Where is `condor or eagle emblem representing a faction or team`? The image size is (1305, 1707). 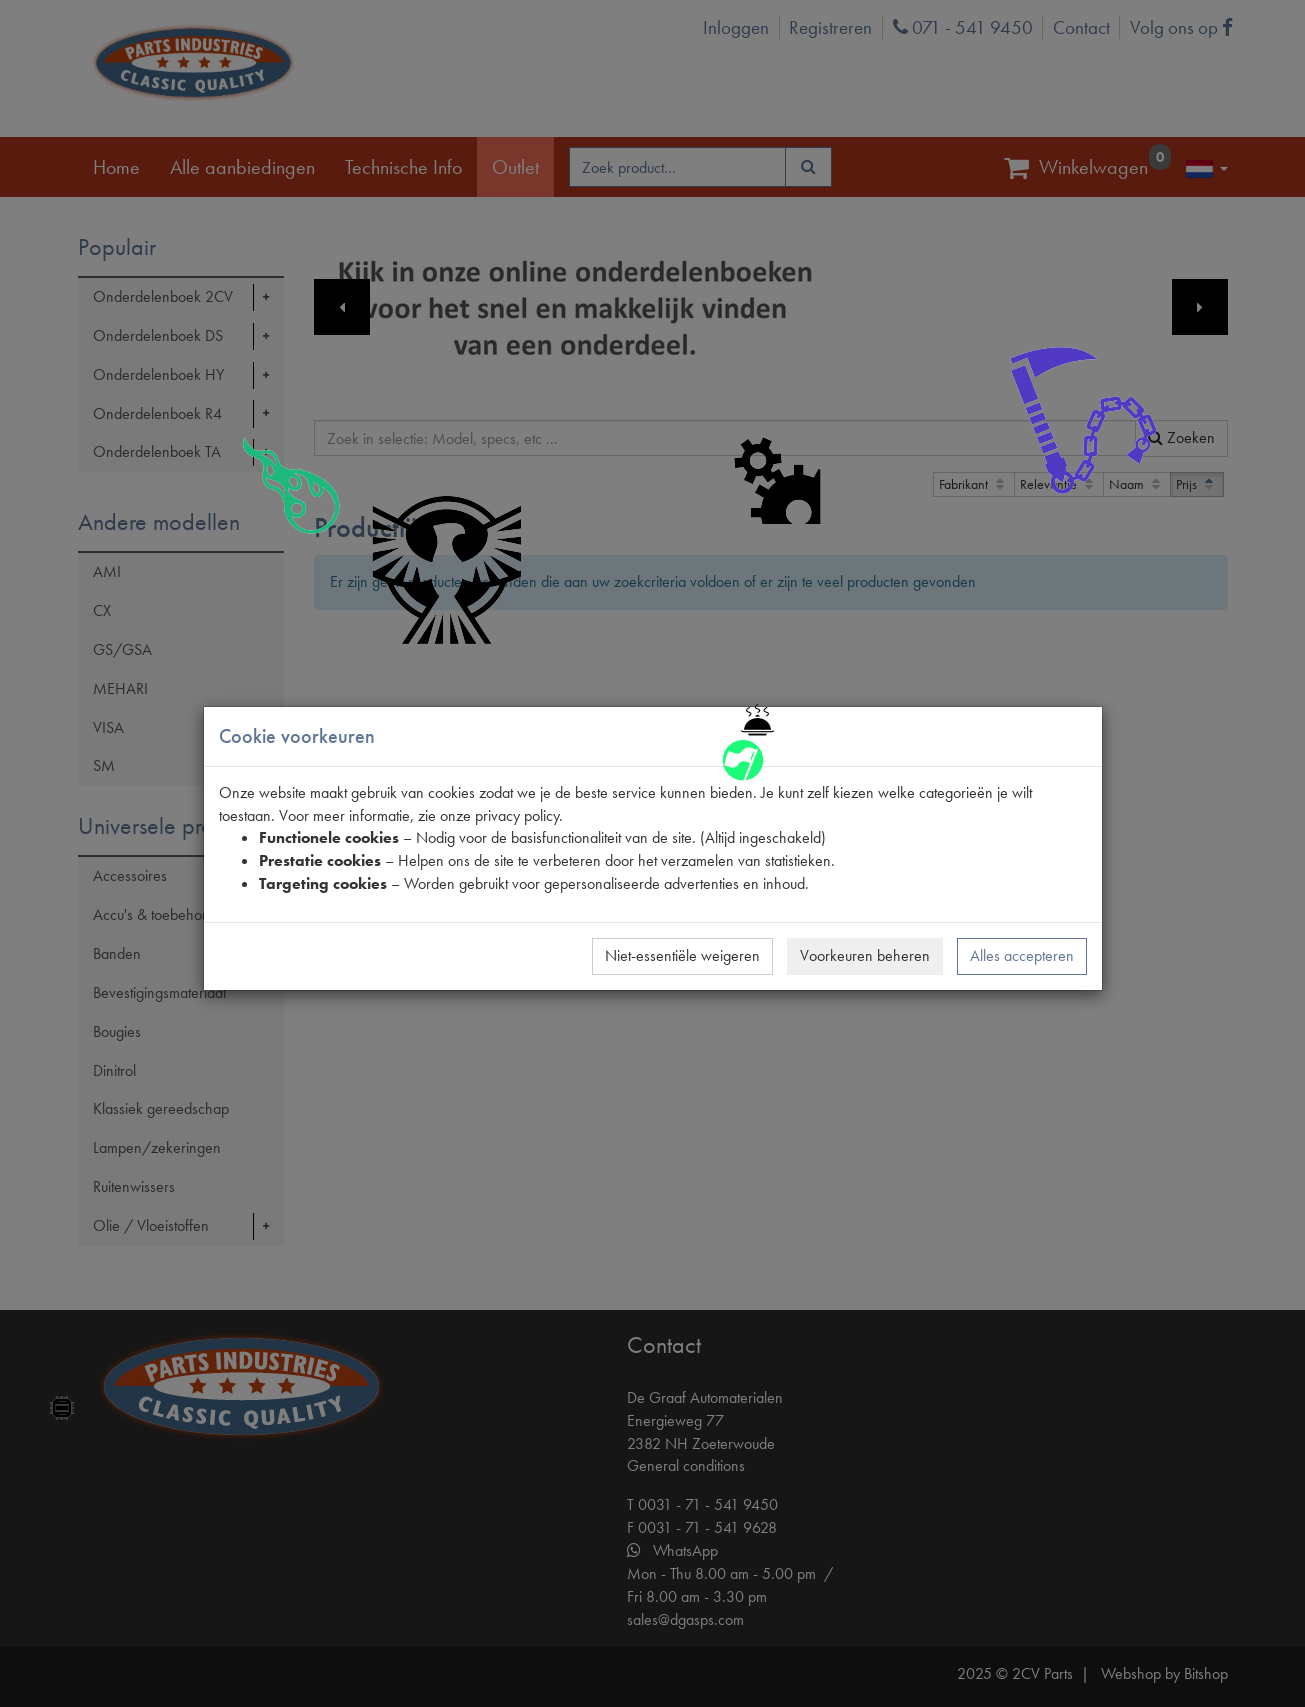 condor or eagle emblem representing a faction or team is located at coordinates (447, 570).